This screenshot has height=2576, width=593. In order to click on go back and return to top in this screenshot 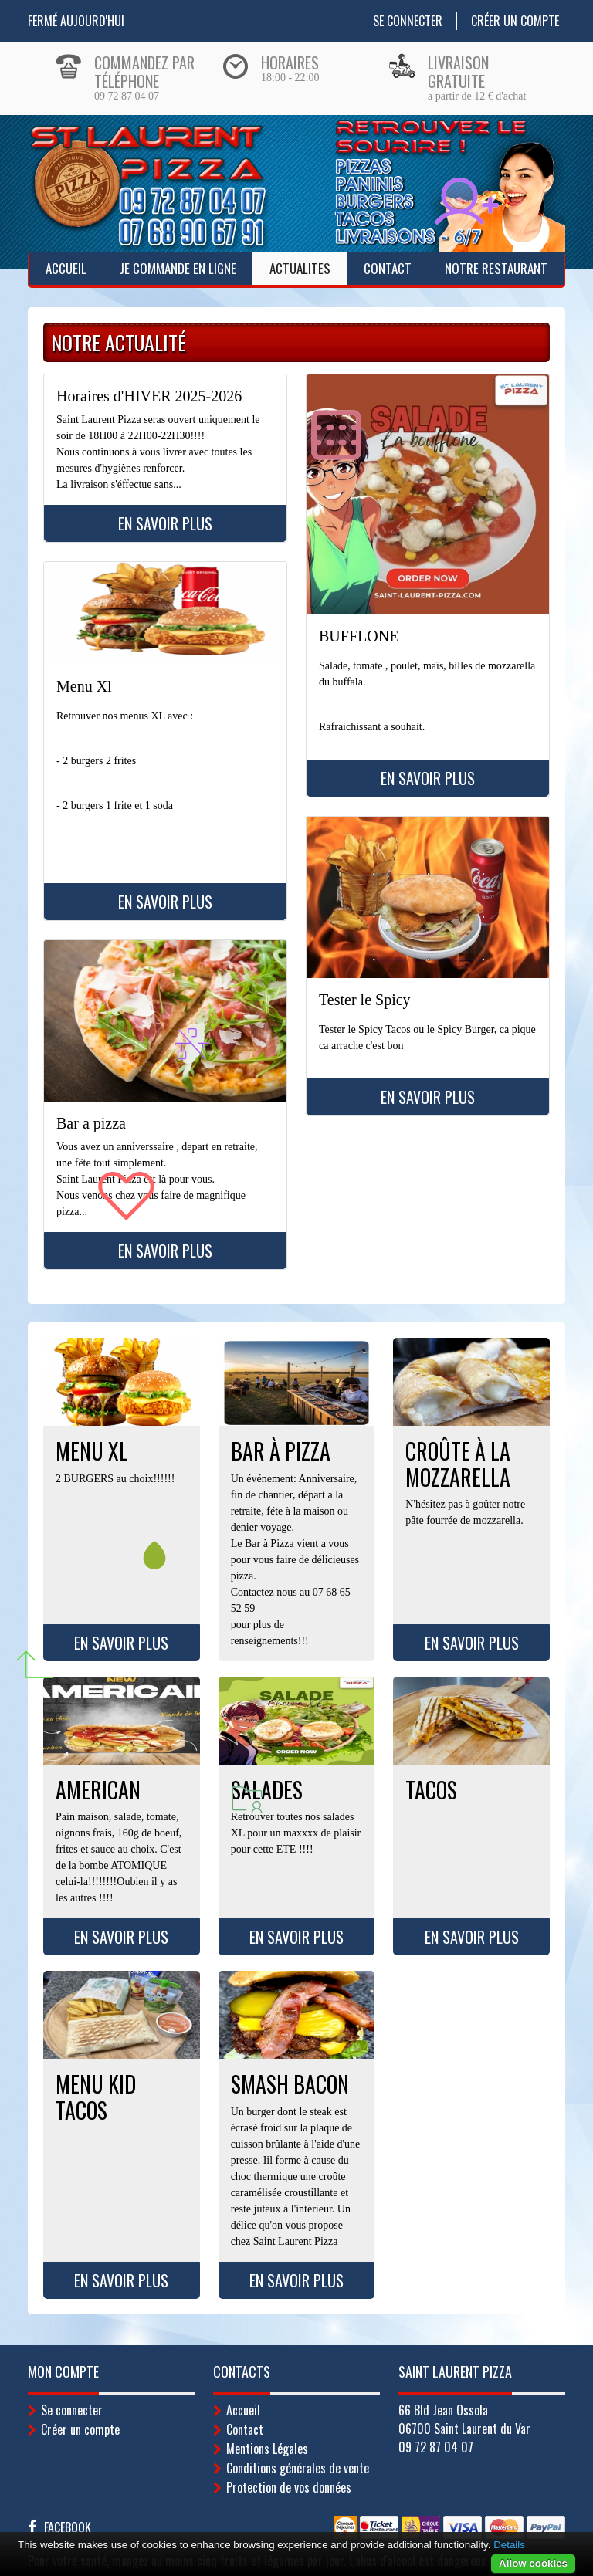, I will do `click(33, 1666)`.